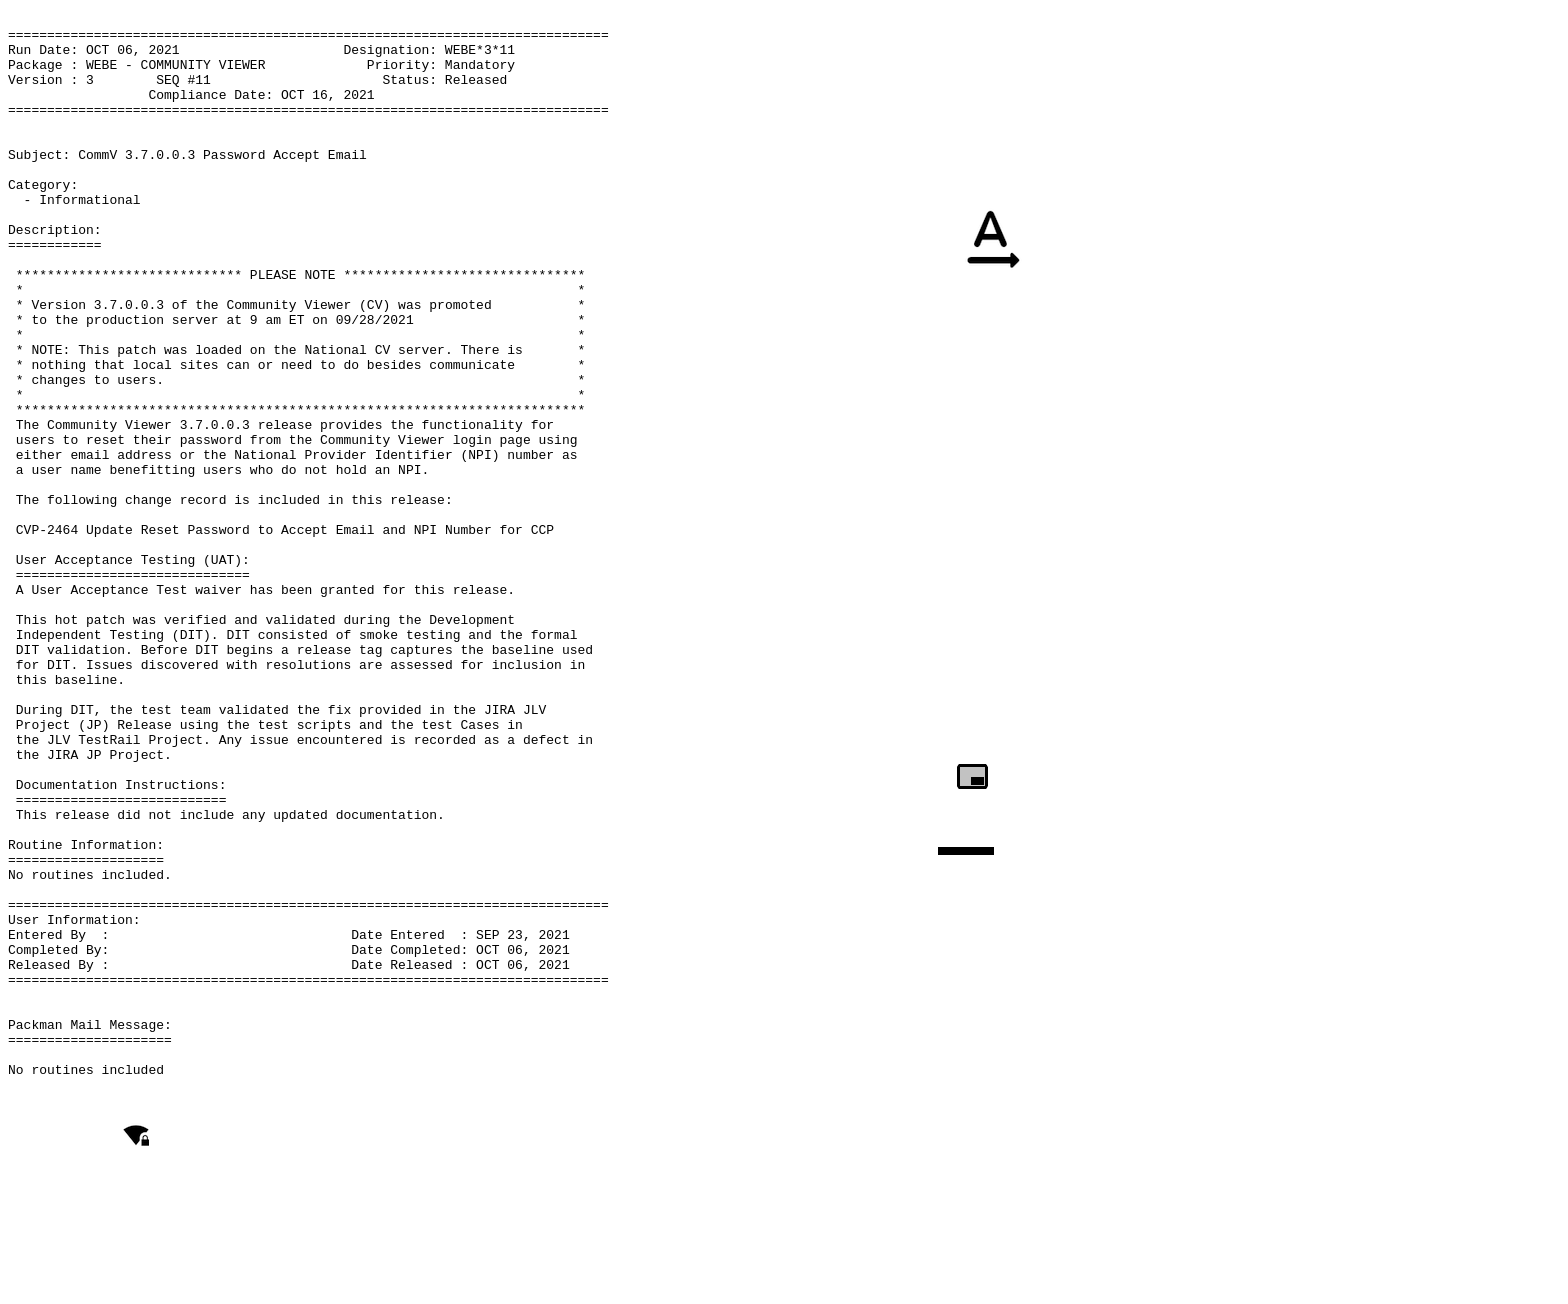  Describe the element at coordinates (972, 776) in the screenshot. I see `add branding or watermark to content` at that location.